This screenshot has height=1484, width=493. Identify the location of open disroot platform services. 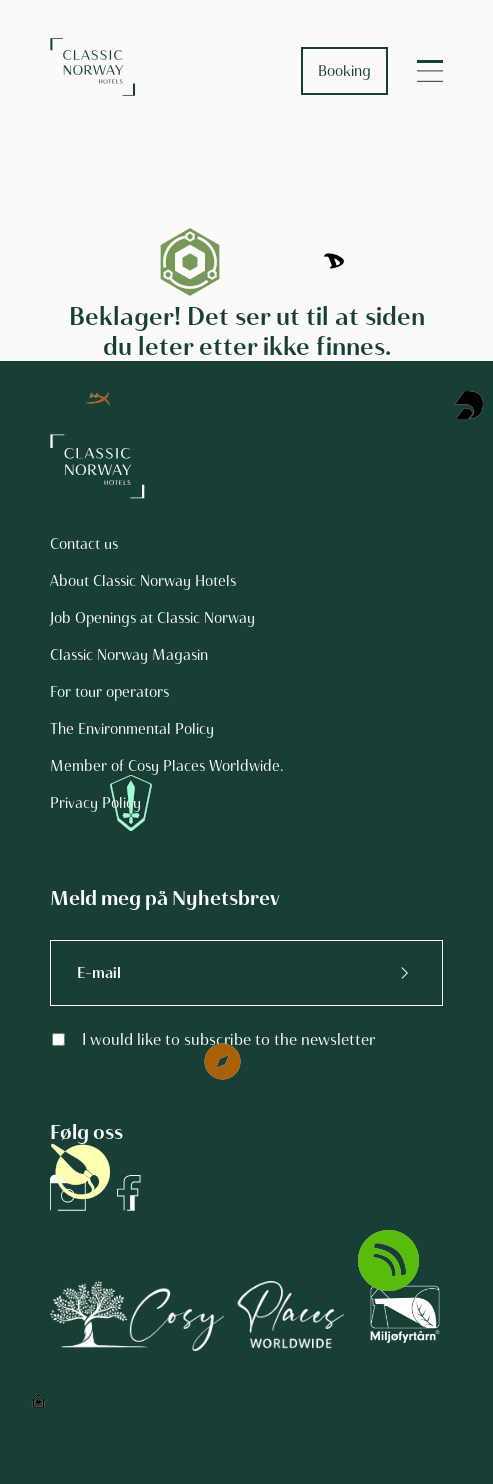
(334, 261).